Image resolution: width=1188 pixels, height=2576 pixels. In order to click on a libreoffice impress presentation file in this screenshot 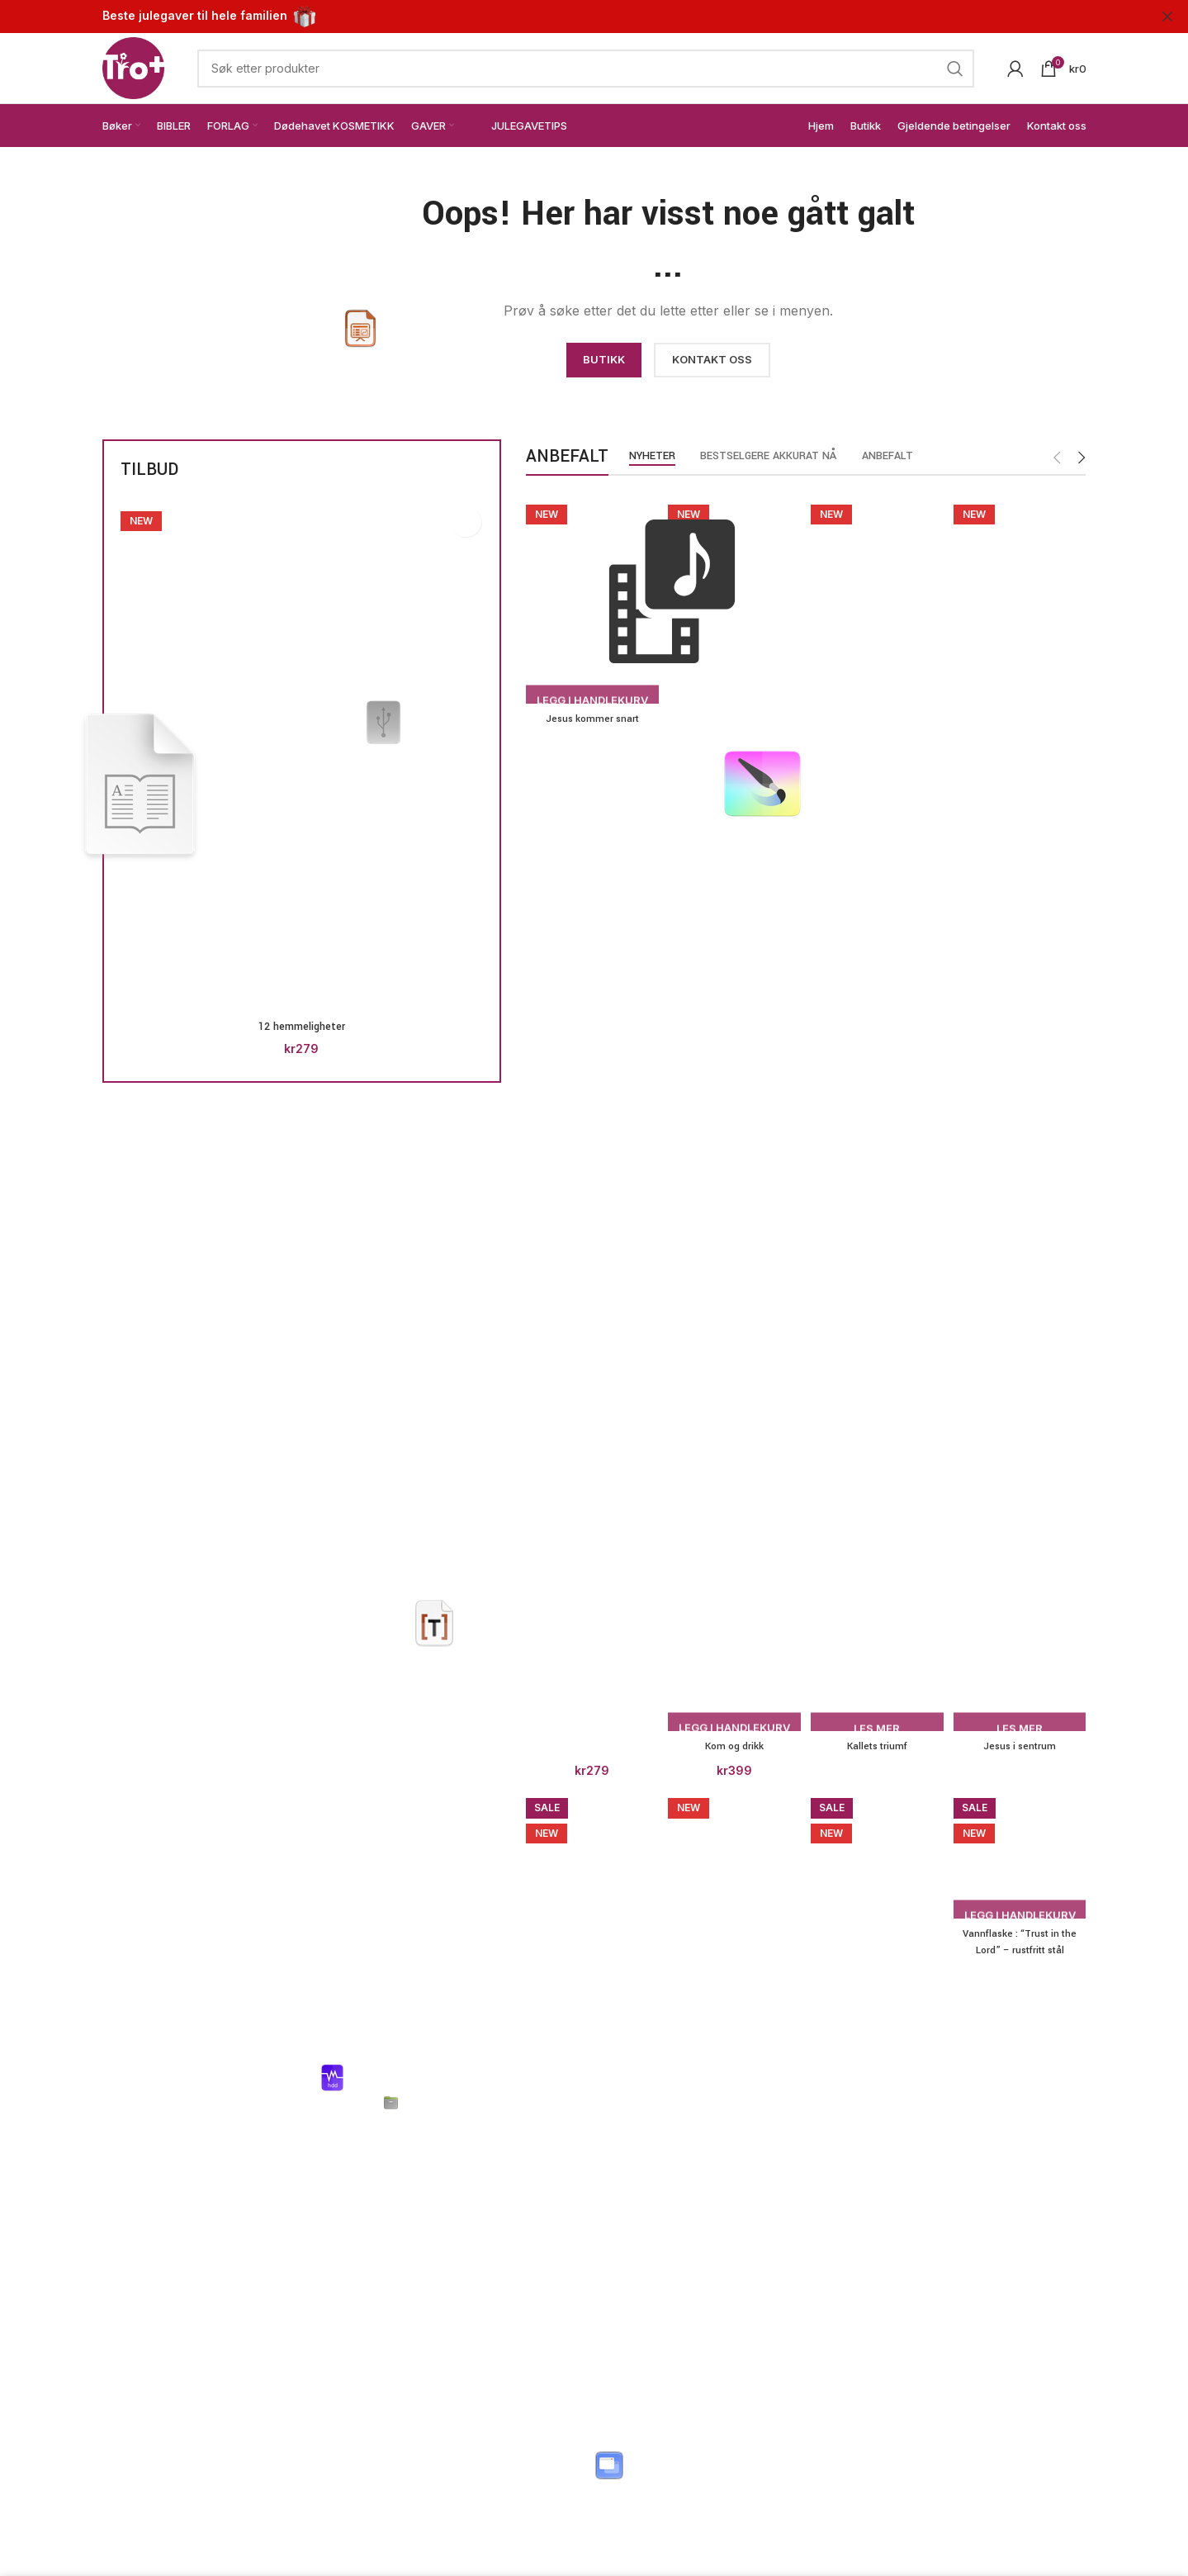, I will do `click(360, 328)`.